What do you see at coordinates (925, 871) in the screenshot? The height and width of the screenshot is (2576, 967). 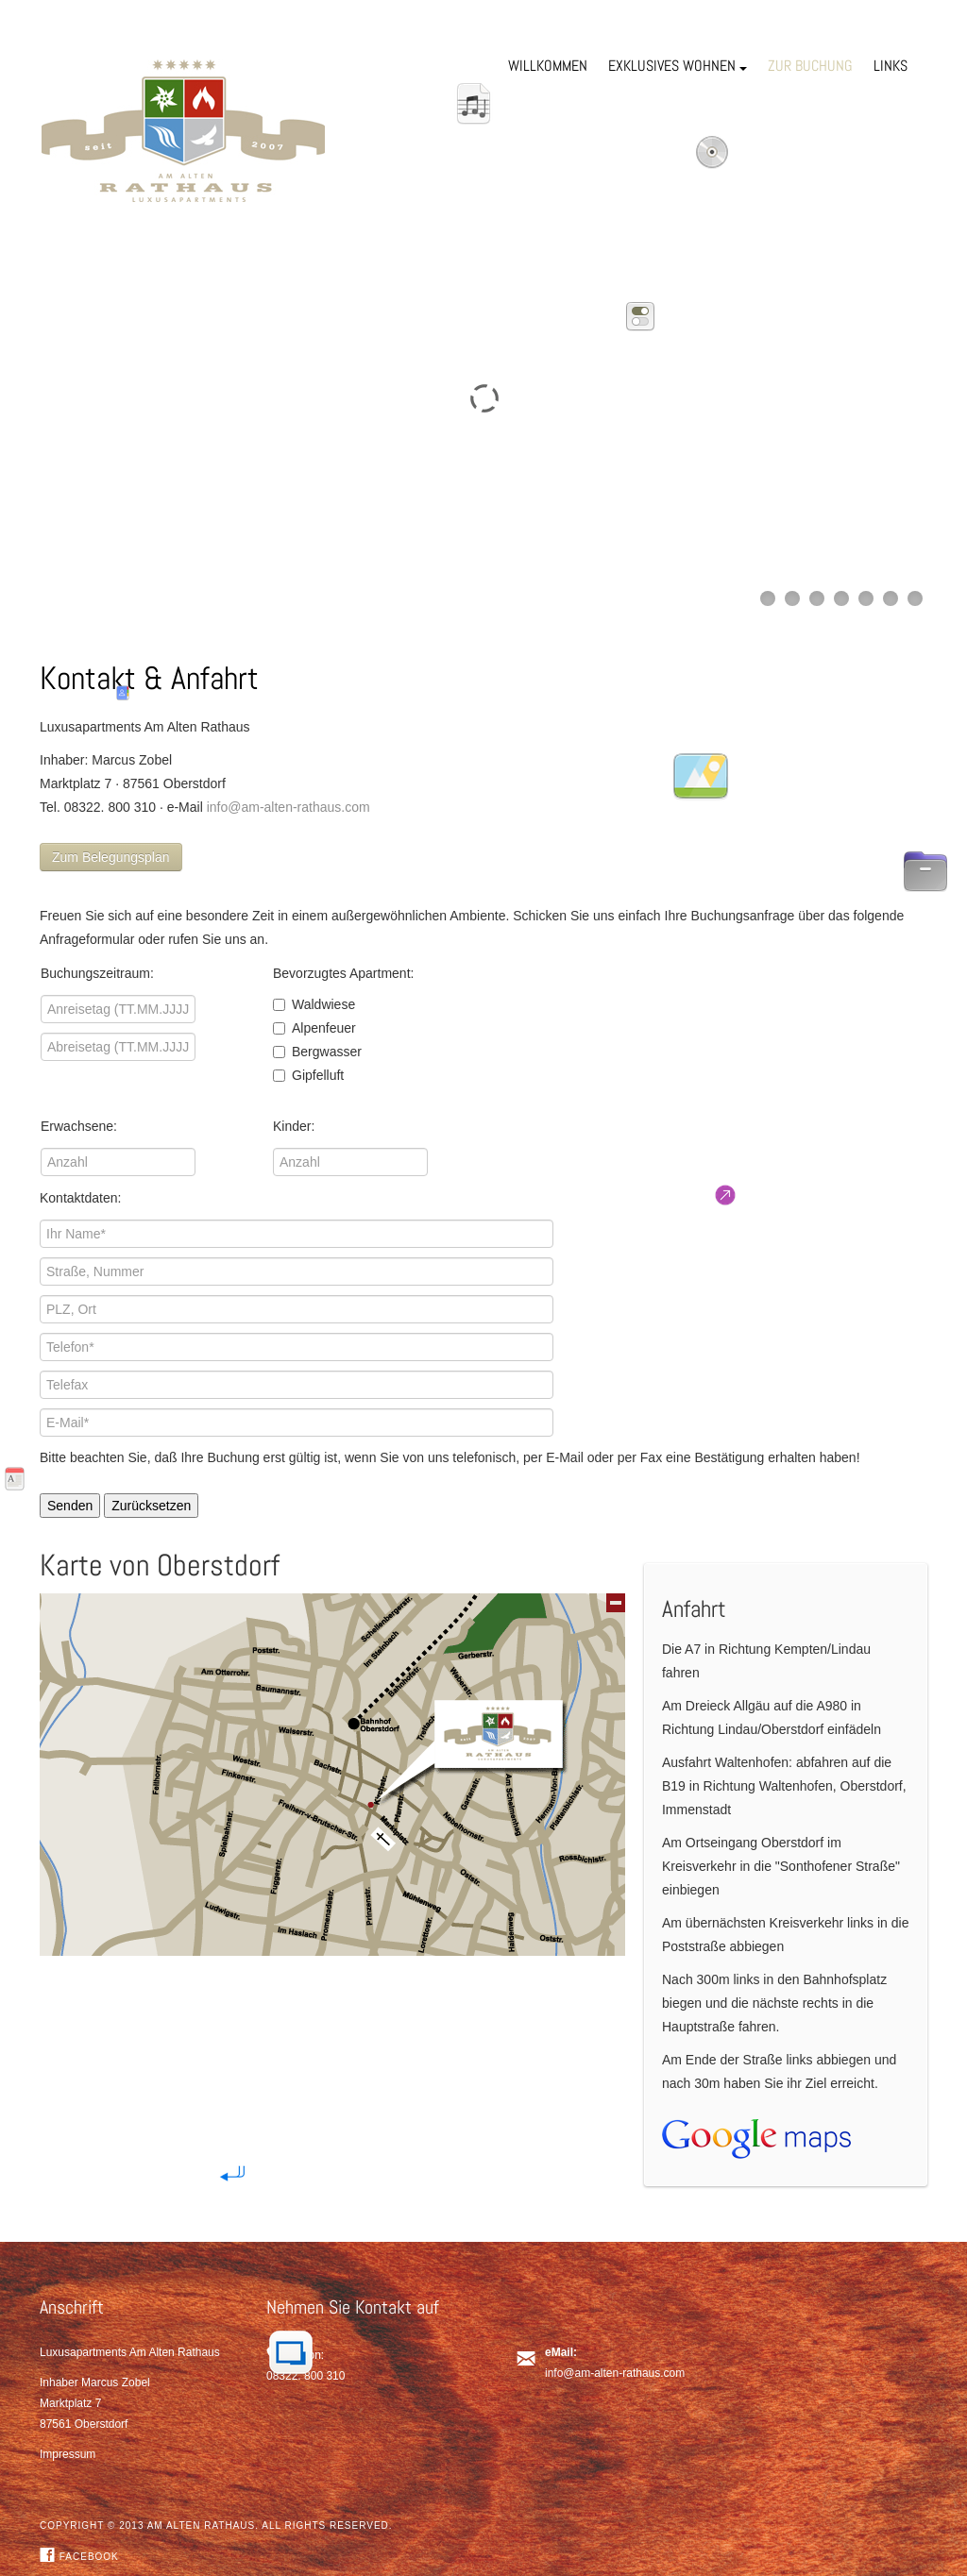 I see `open the nautilus file manager` at bounding box center [925, 871].